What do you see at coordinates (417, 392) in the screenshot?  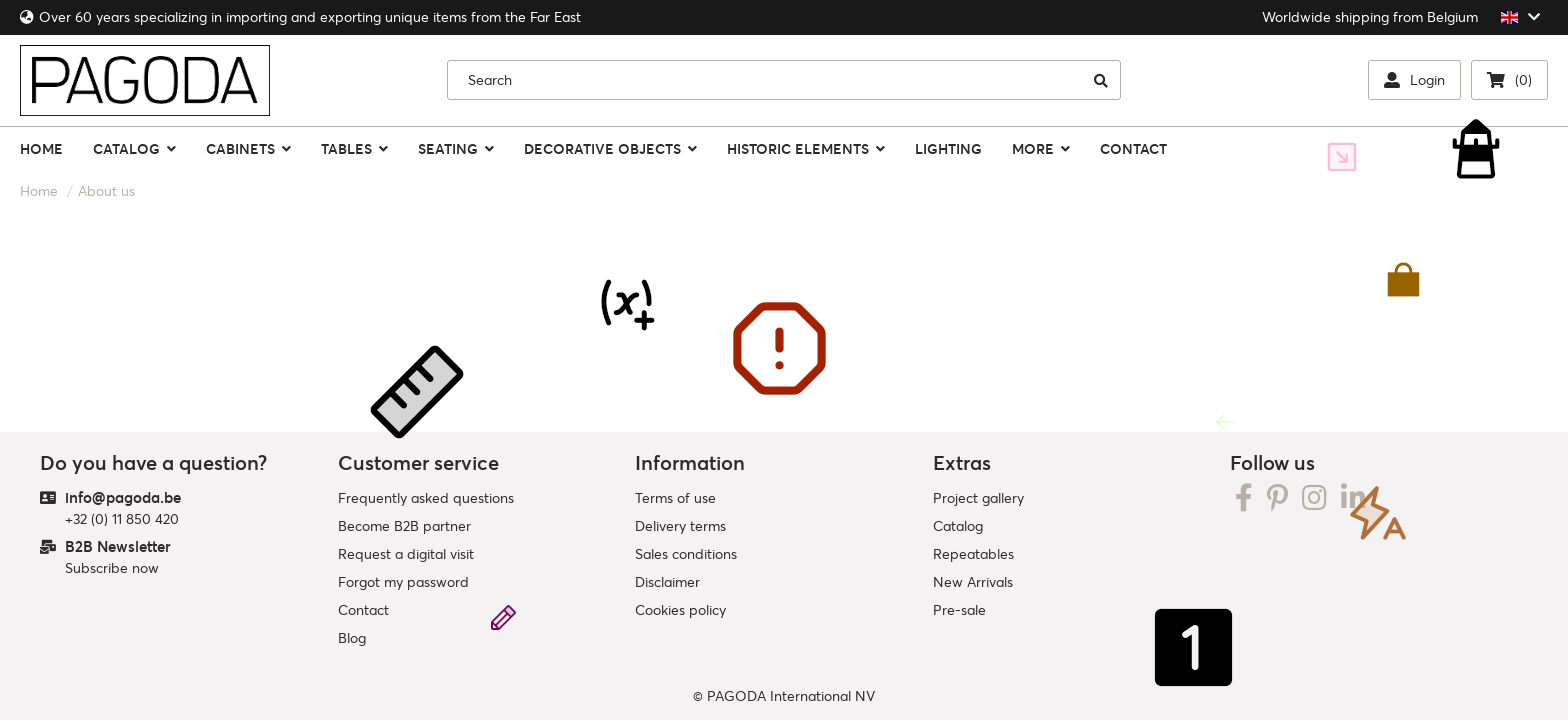 I see `access measurement tools` at bounding box center [417, 392].